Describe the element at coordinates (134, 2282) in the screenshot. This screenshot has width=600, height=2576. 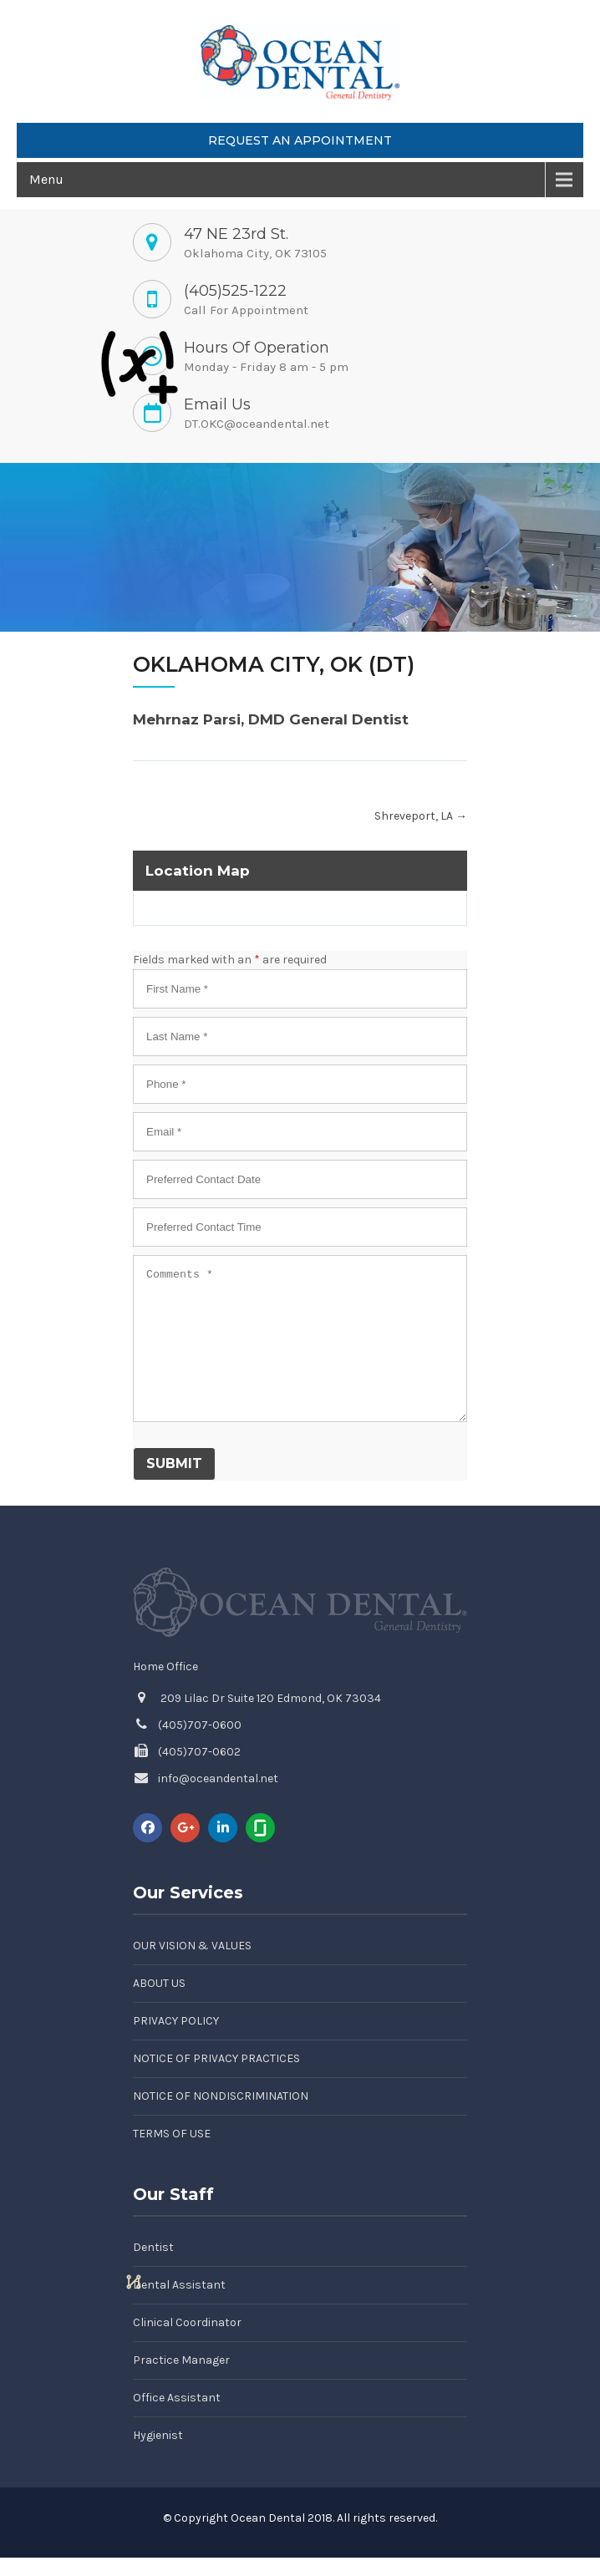
I see `connect nodes or data points` at that location.